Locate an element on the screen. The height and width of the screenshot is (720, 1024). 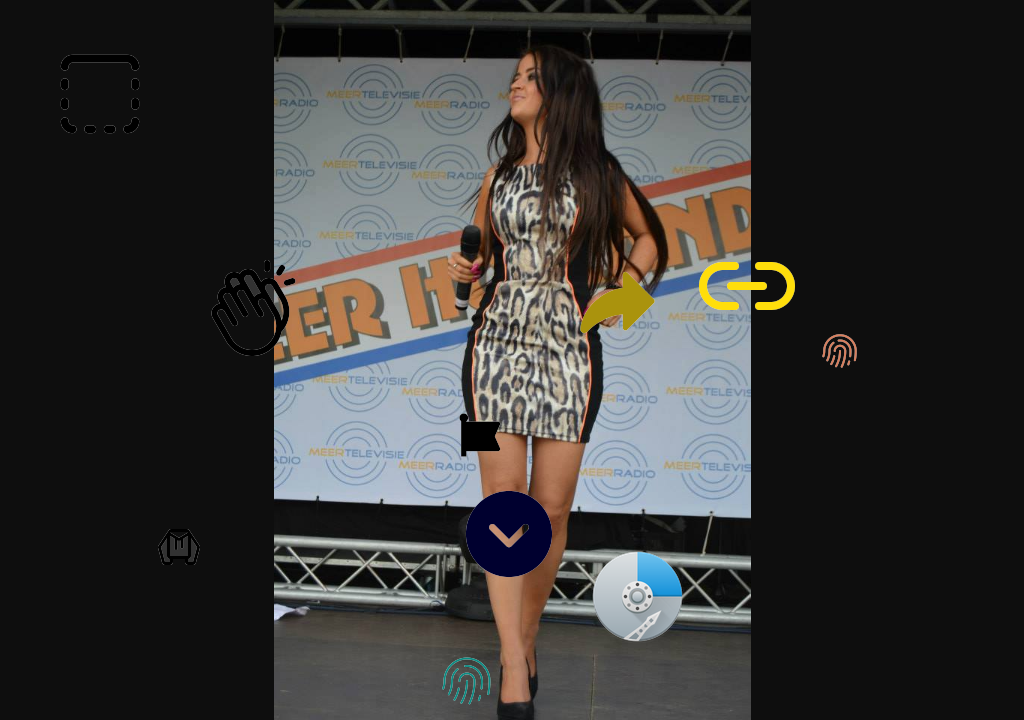
copy or share a link is located at coordinates (747, 286).